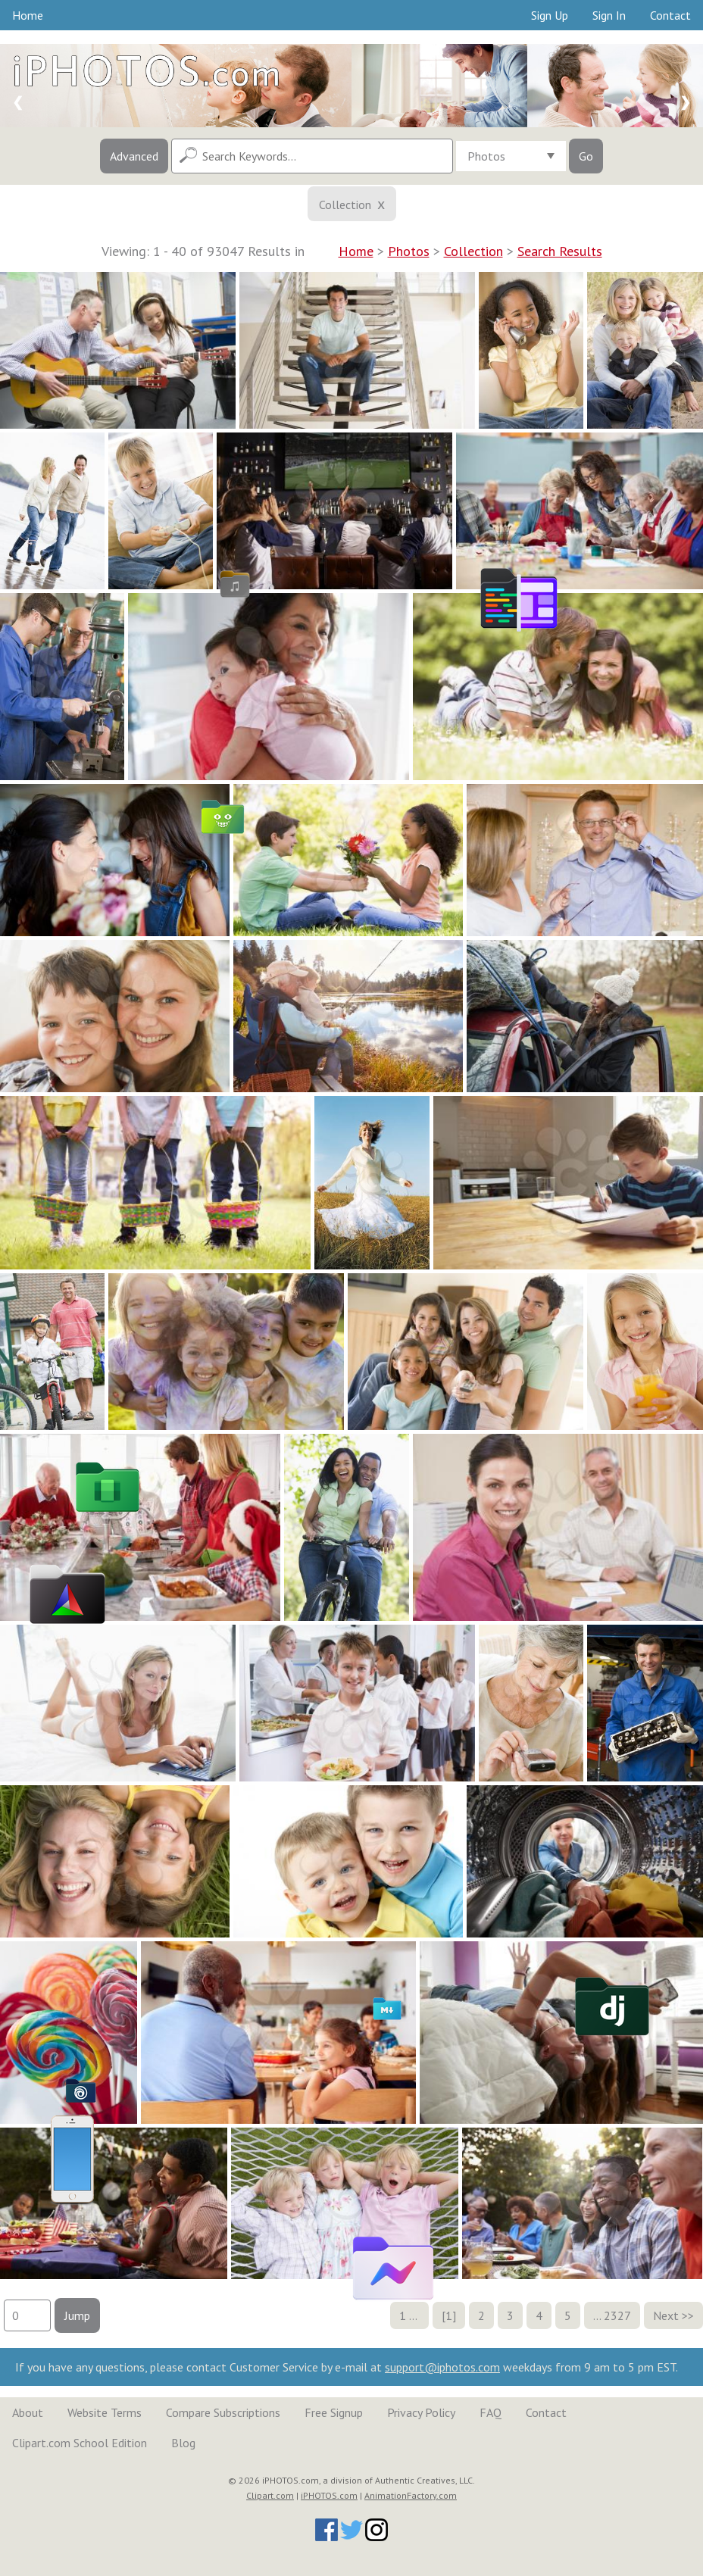 This screenshot has height=2576, width=703. What do you see at coordinates (518, 600) in the screenshot?
I see `open programming projects folder` at bounding box center [518, 600].